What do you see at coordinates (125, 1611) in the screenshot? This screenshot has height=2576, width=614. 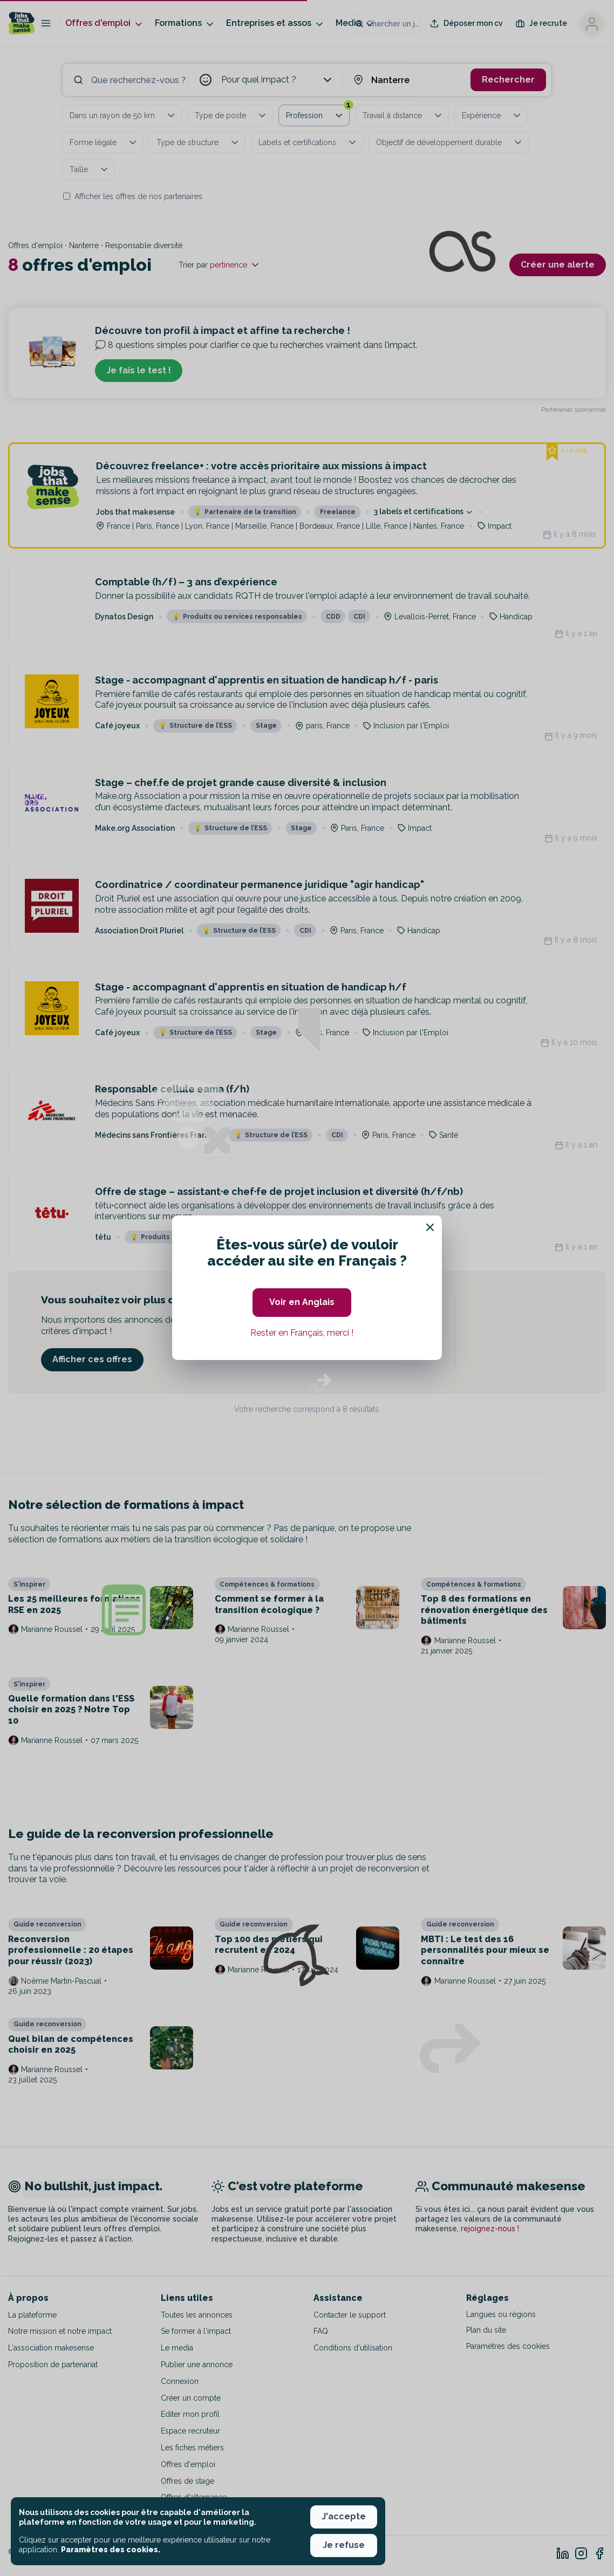 I see `open the notes app` at bounding box center [125, 1611].